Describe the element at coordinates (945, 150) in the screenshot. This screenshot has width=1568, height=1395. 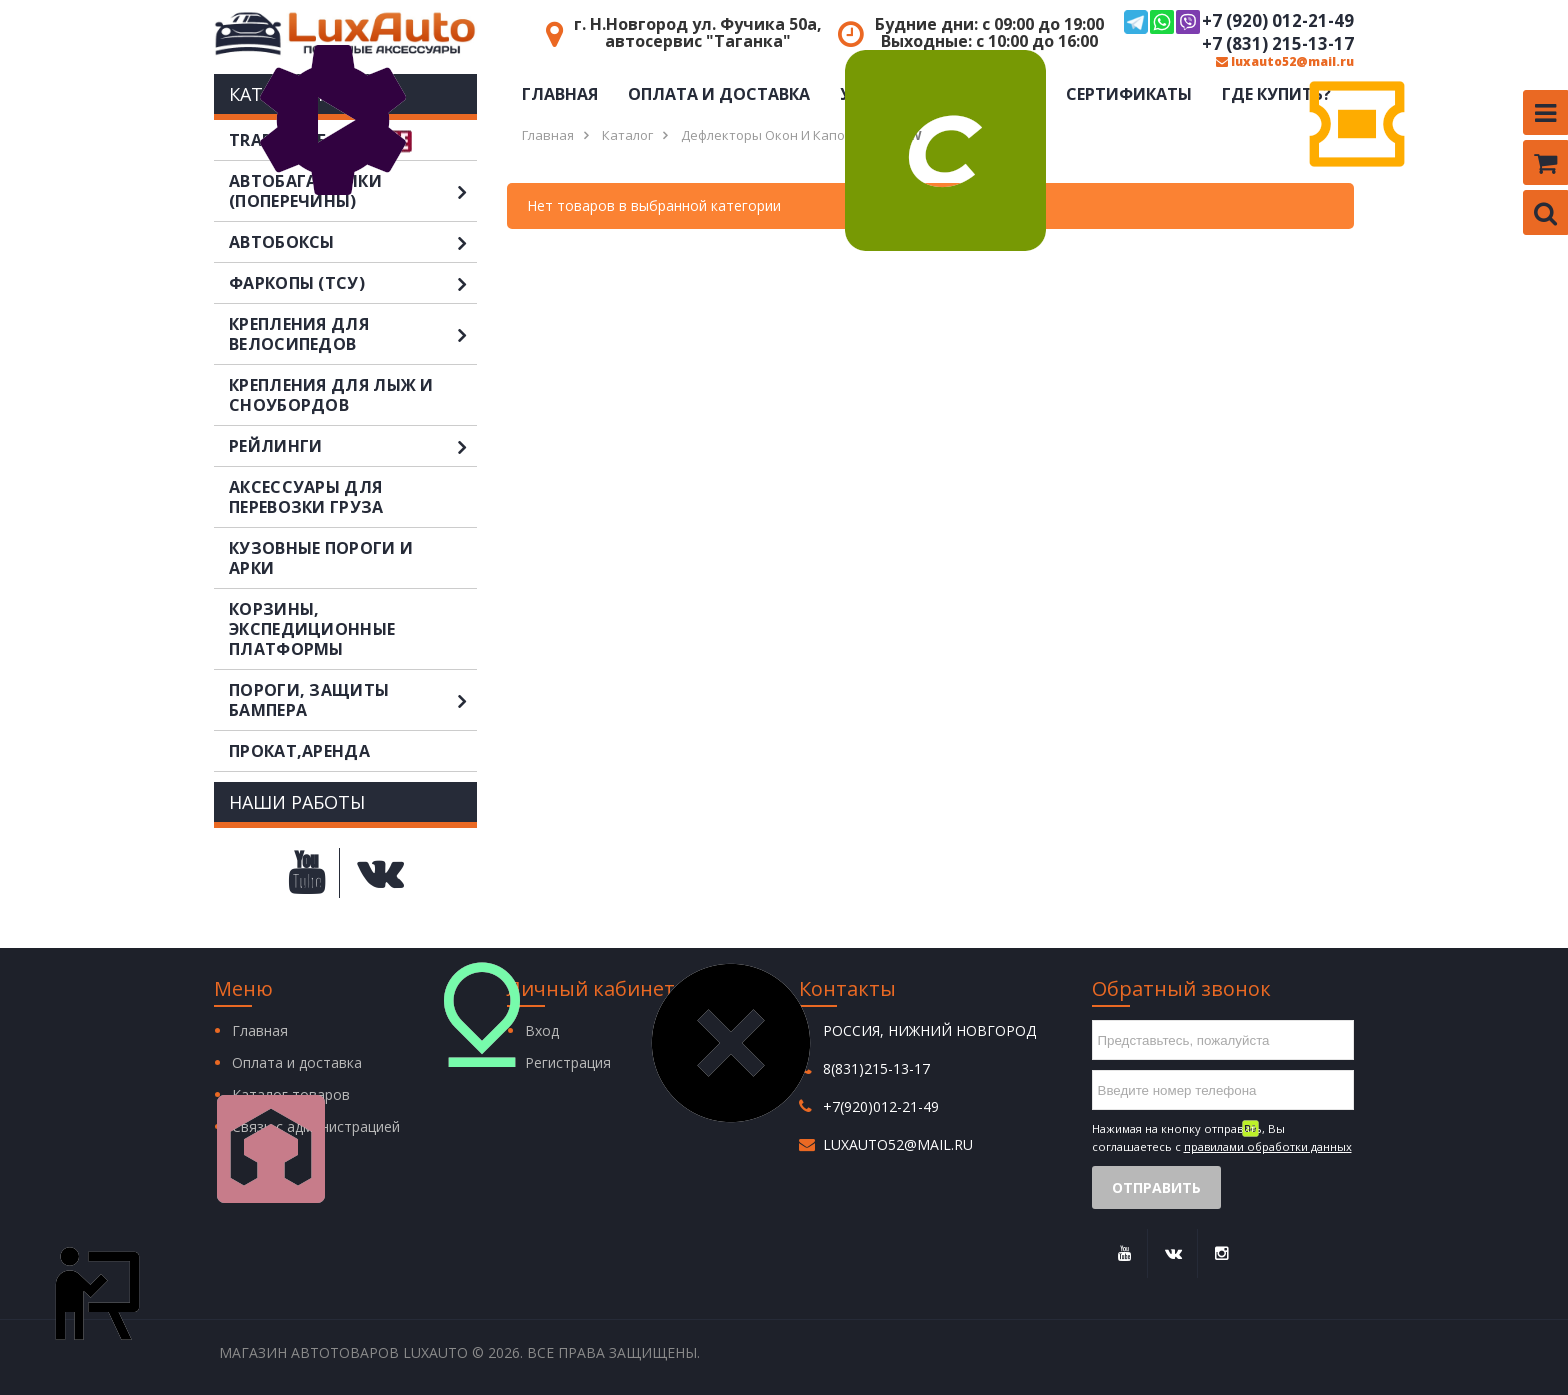
I see `craft cms logo` at that location.